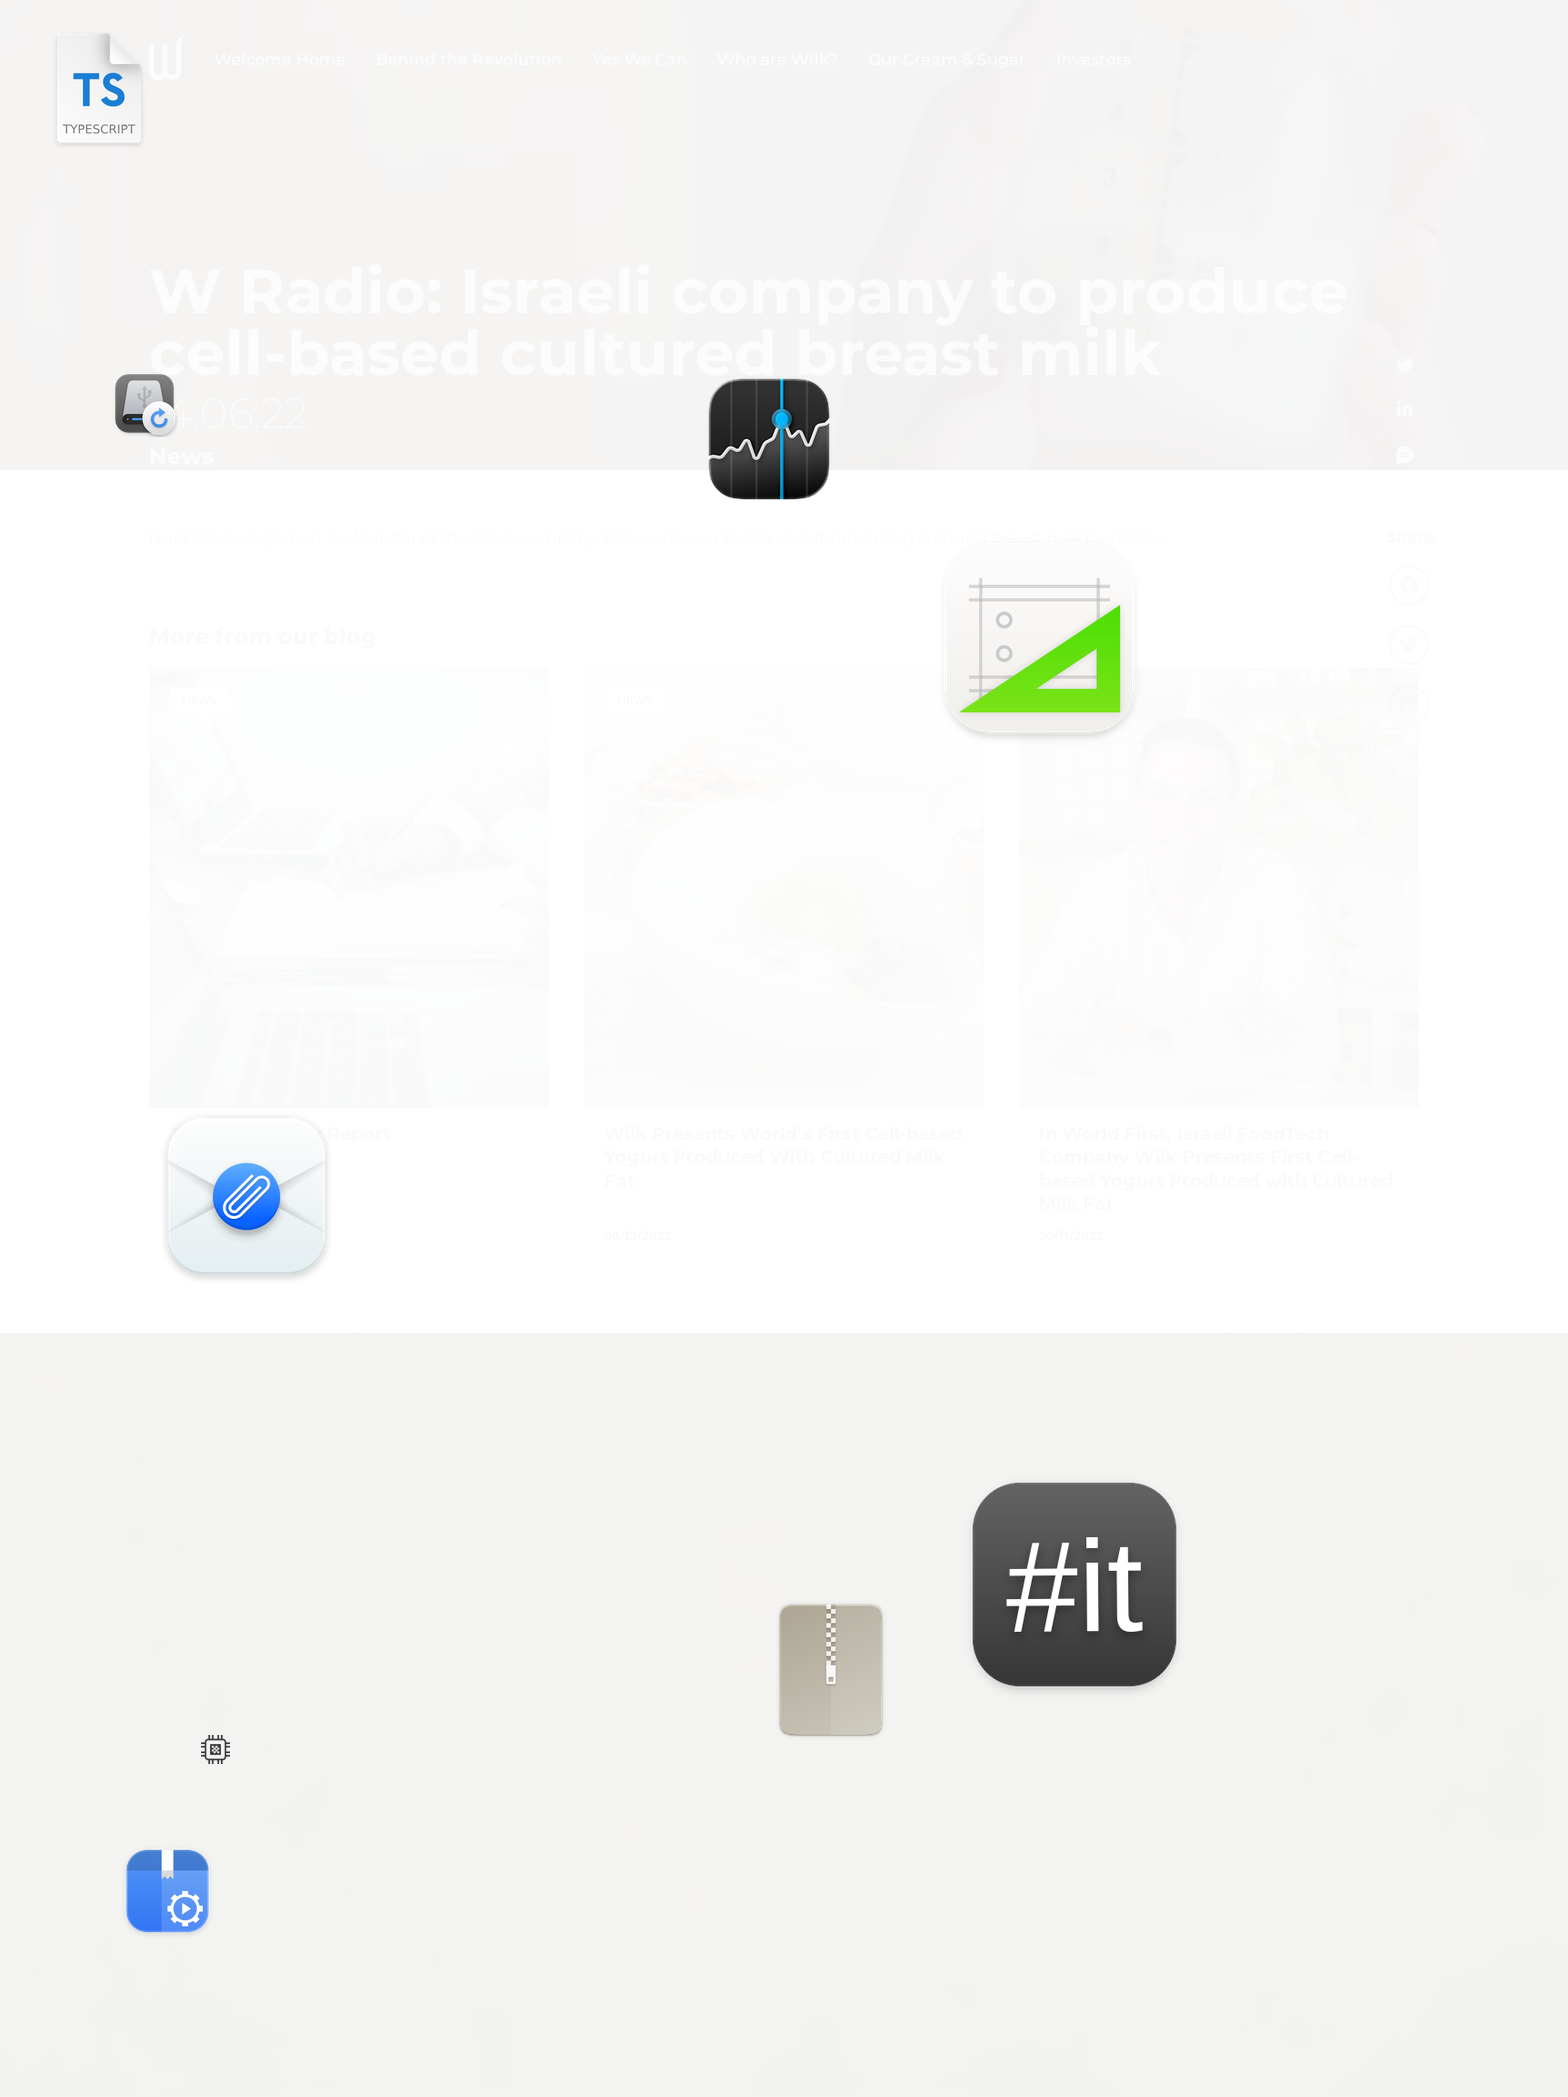 This screenshot has height=2097, width=1568. What do you see at coordinates (215, 1749) in the screenshot?
I see `access electronics or hardware settings` at bounding box center [215, 1749].